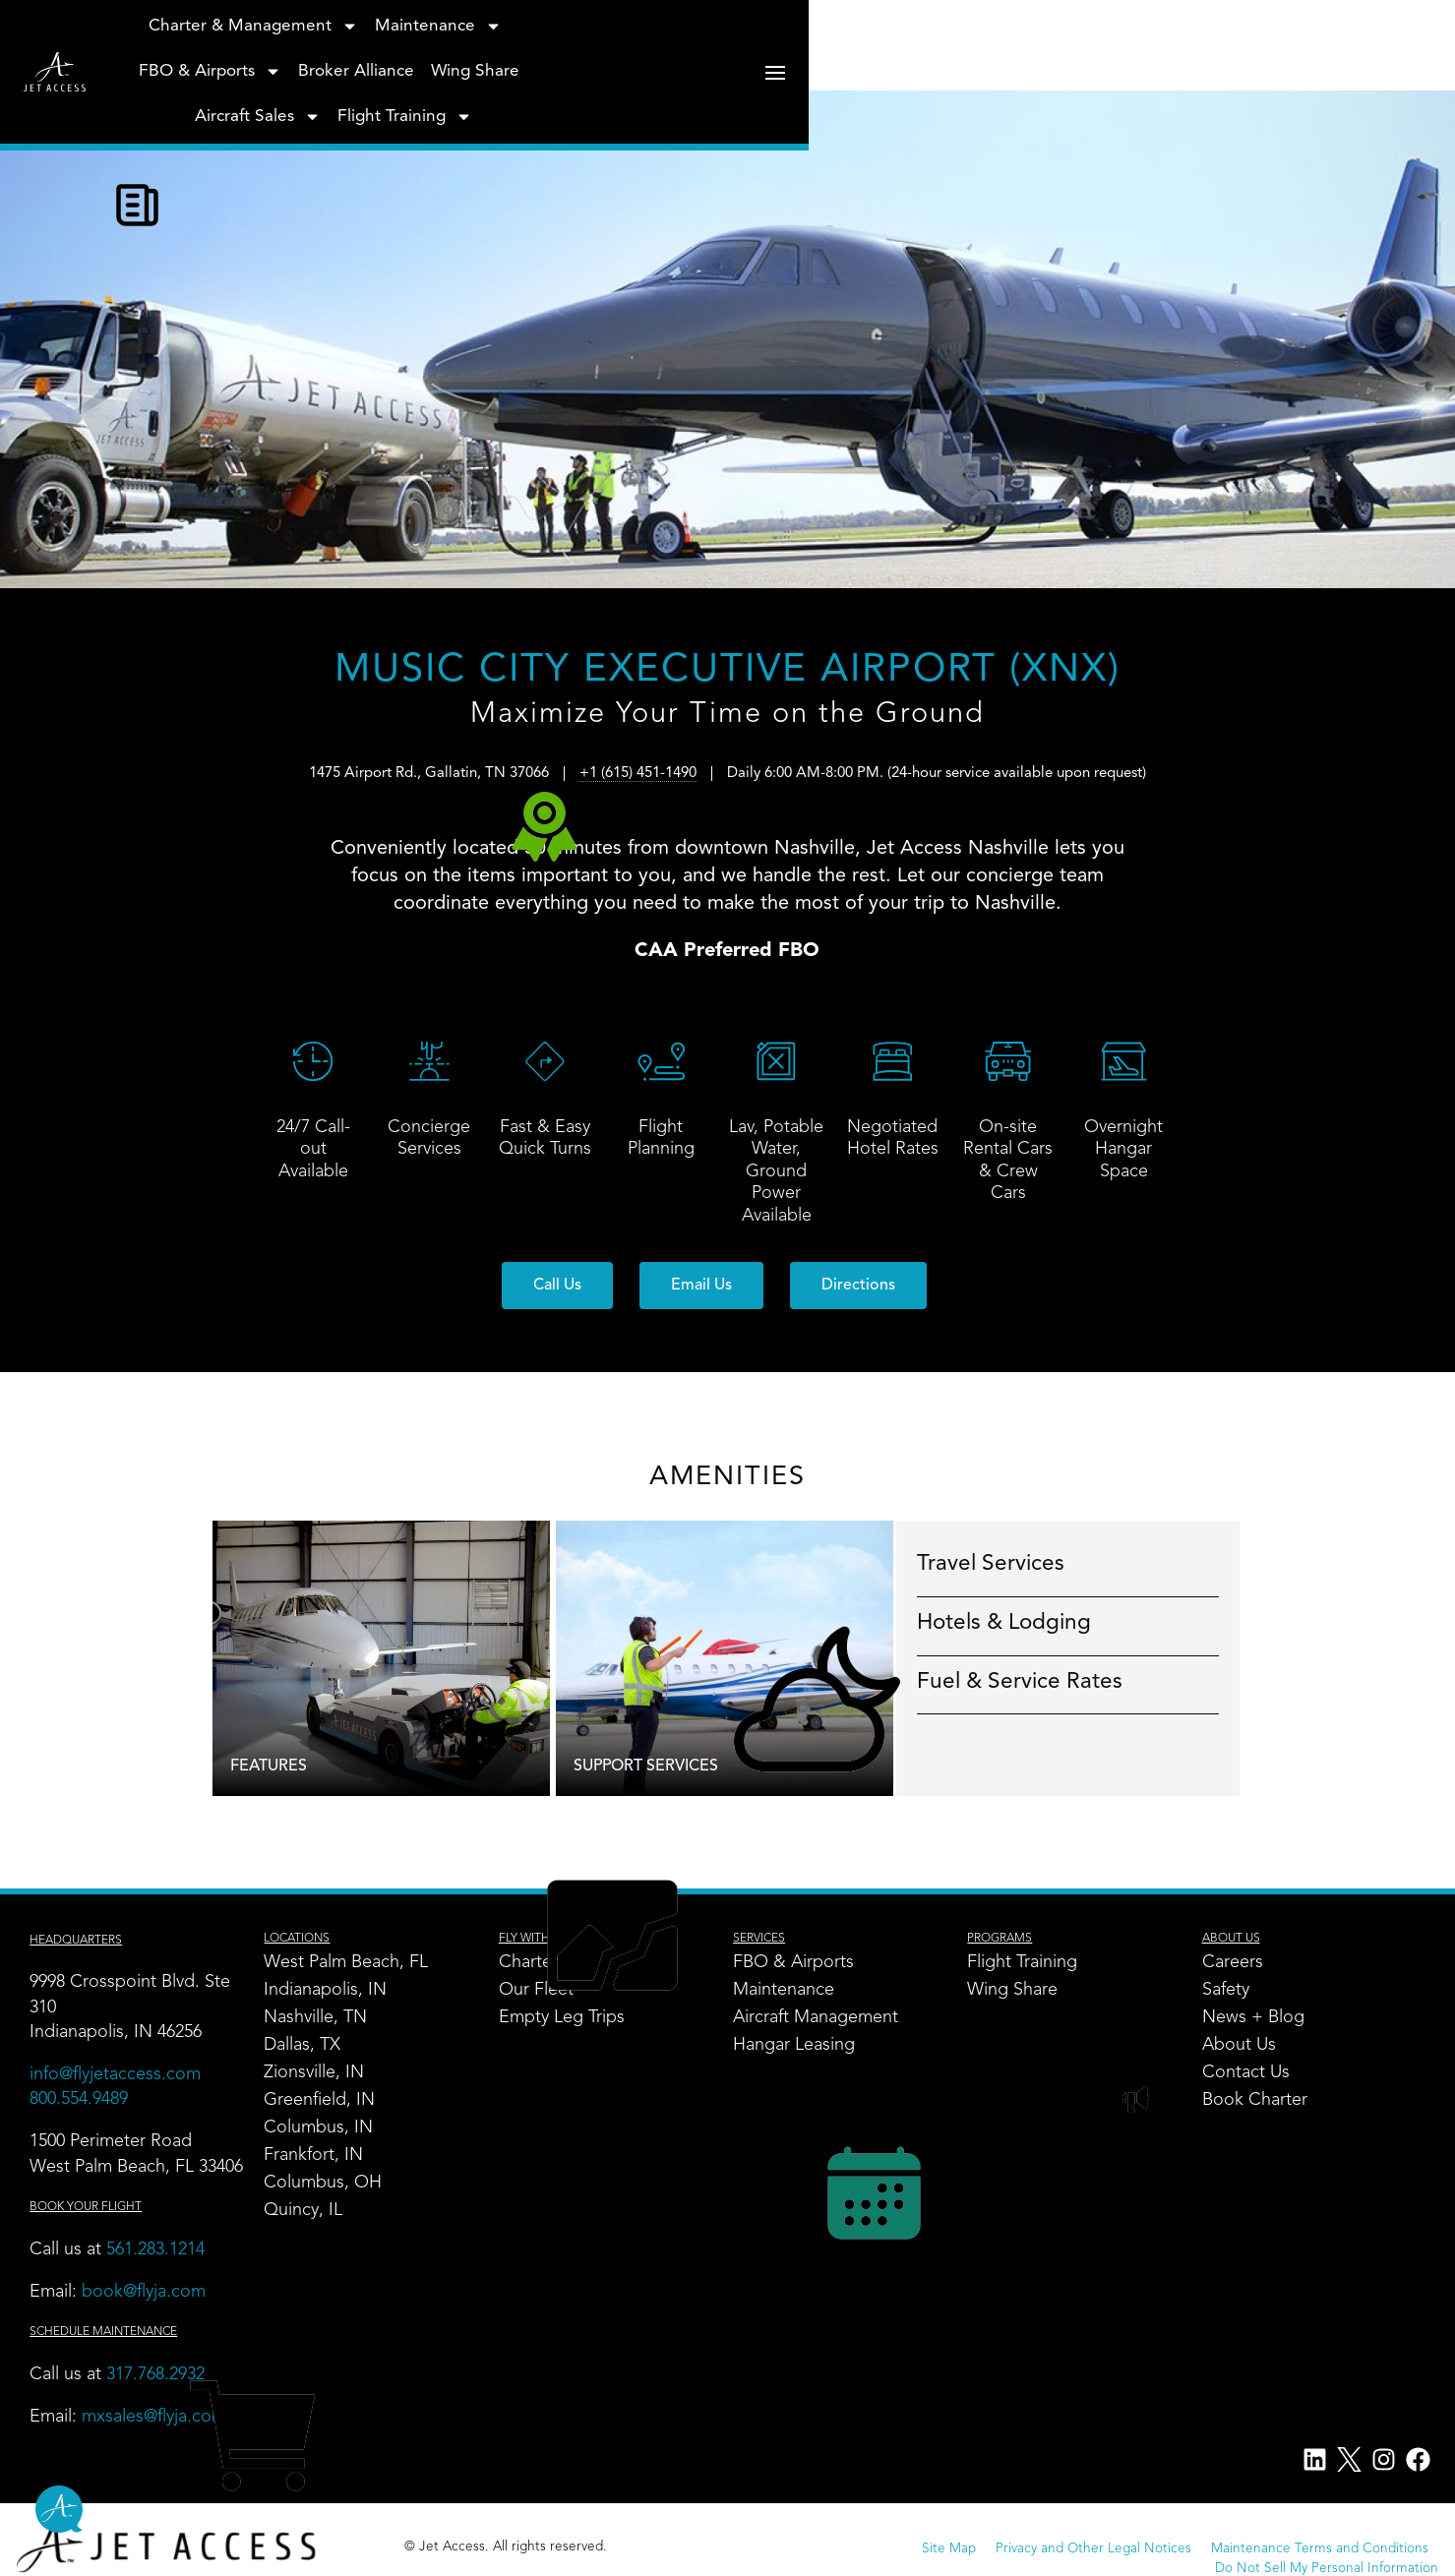 The height and width of the screenshot is (2576, 1455). What do you see at coordinates (612, 1935) in the screenshot?
I see `indicates a broken or corrupted image file` at bounding box center [612, 1935].